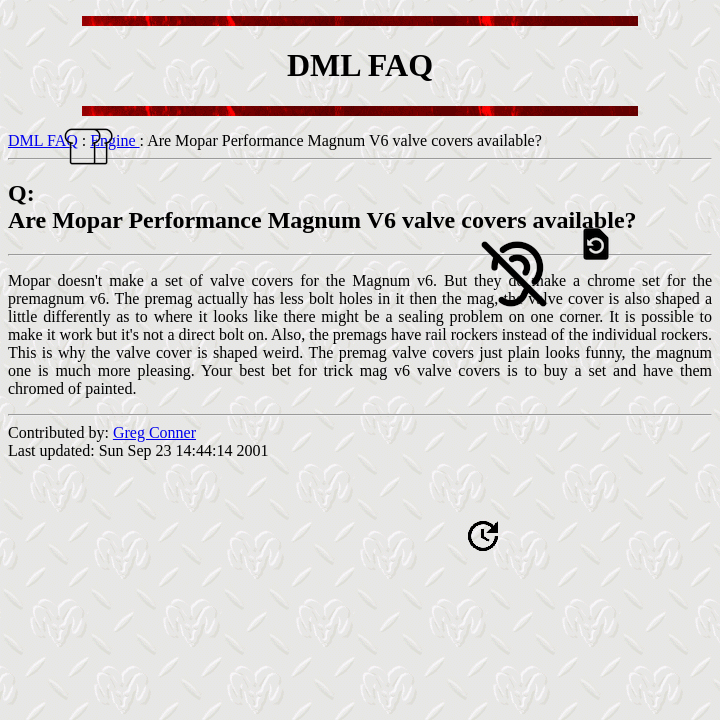  Describe the element at coordinates (483, 536) in the screenshot. I see `check for updates` at that location.